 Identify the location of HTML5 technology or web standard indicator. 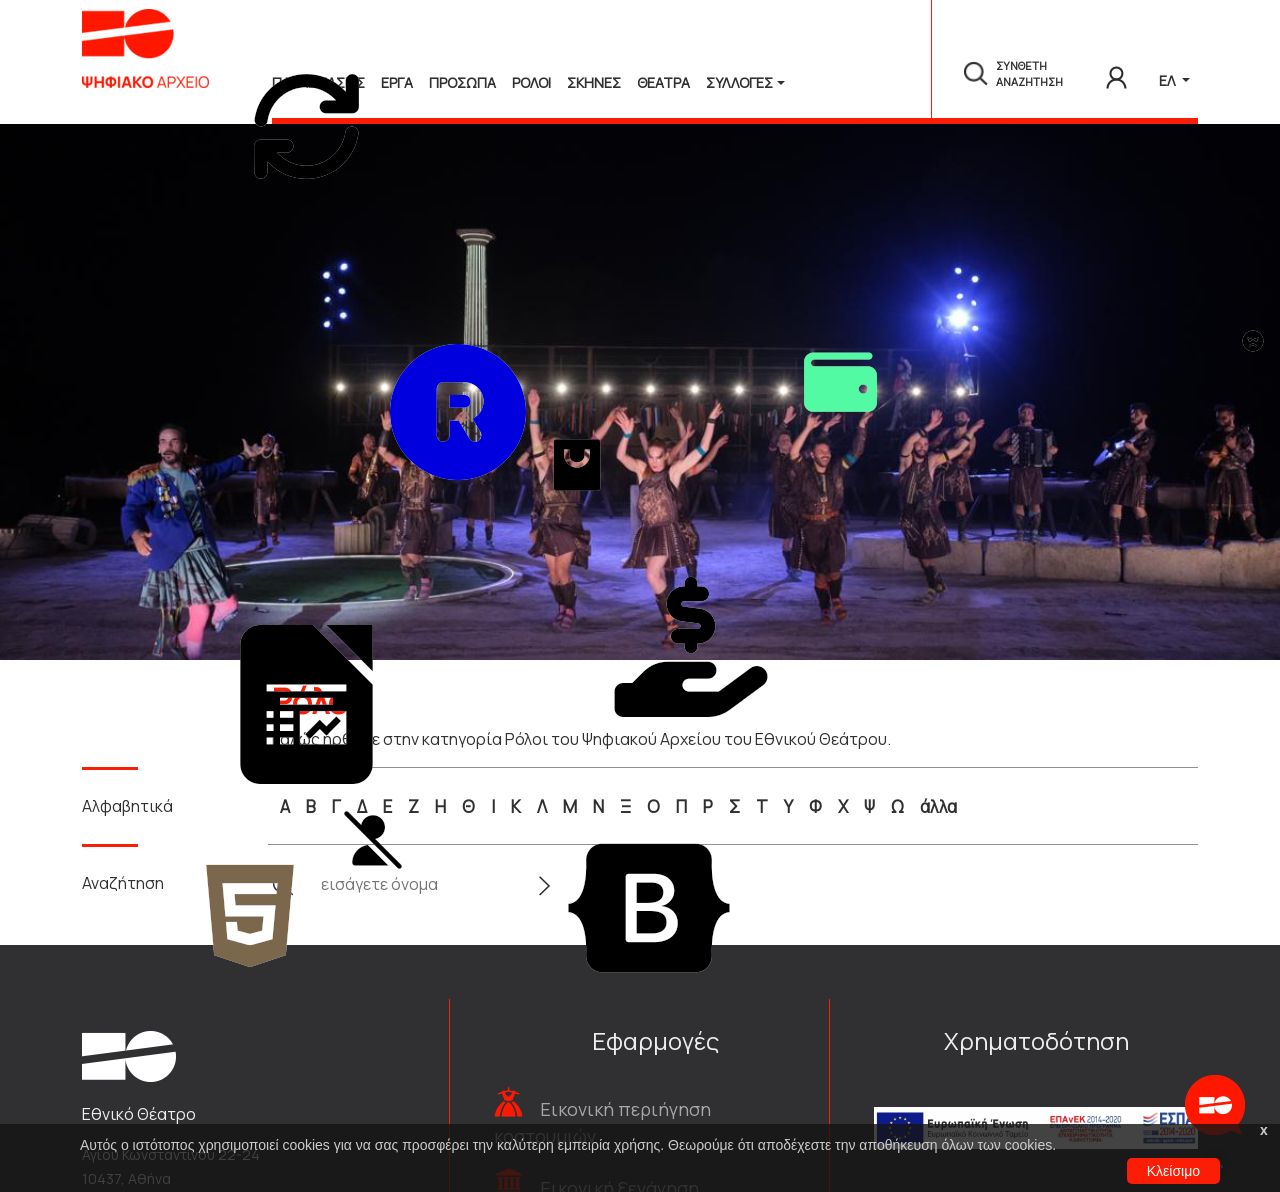
(250, 916).